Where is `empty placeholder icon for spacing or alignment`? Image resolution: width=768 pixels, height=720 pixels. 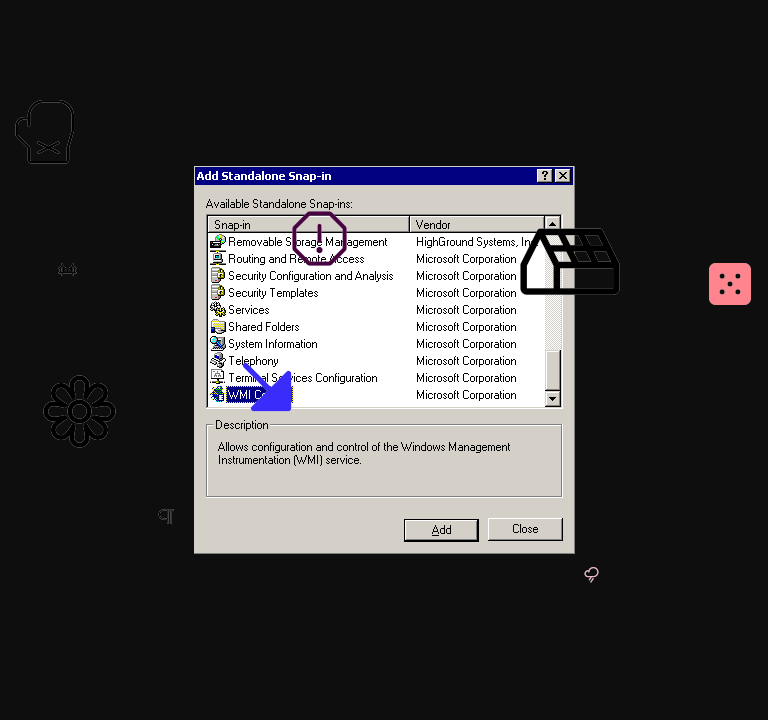 empty placeholder icon for spacing or alignment is located at coordinates (522, 588).